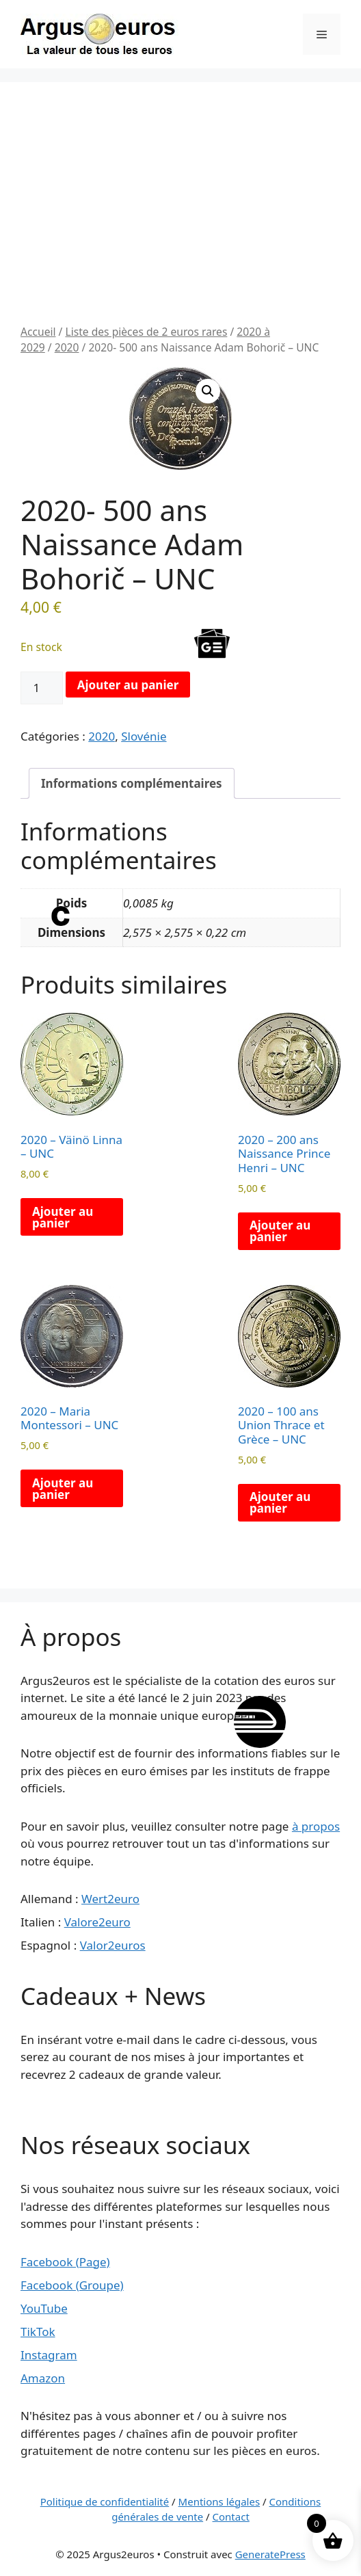  What do you see at coordinates (212, 643) in the screenshot?
I see `open Google News app` at bounding box center [212, 643].